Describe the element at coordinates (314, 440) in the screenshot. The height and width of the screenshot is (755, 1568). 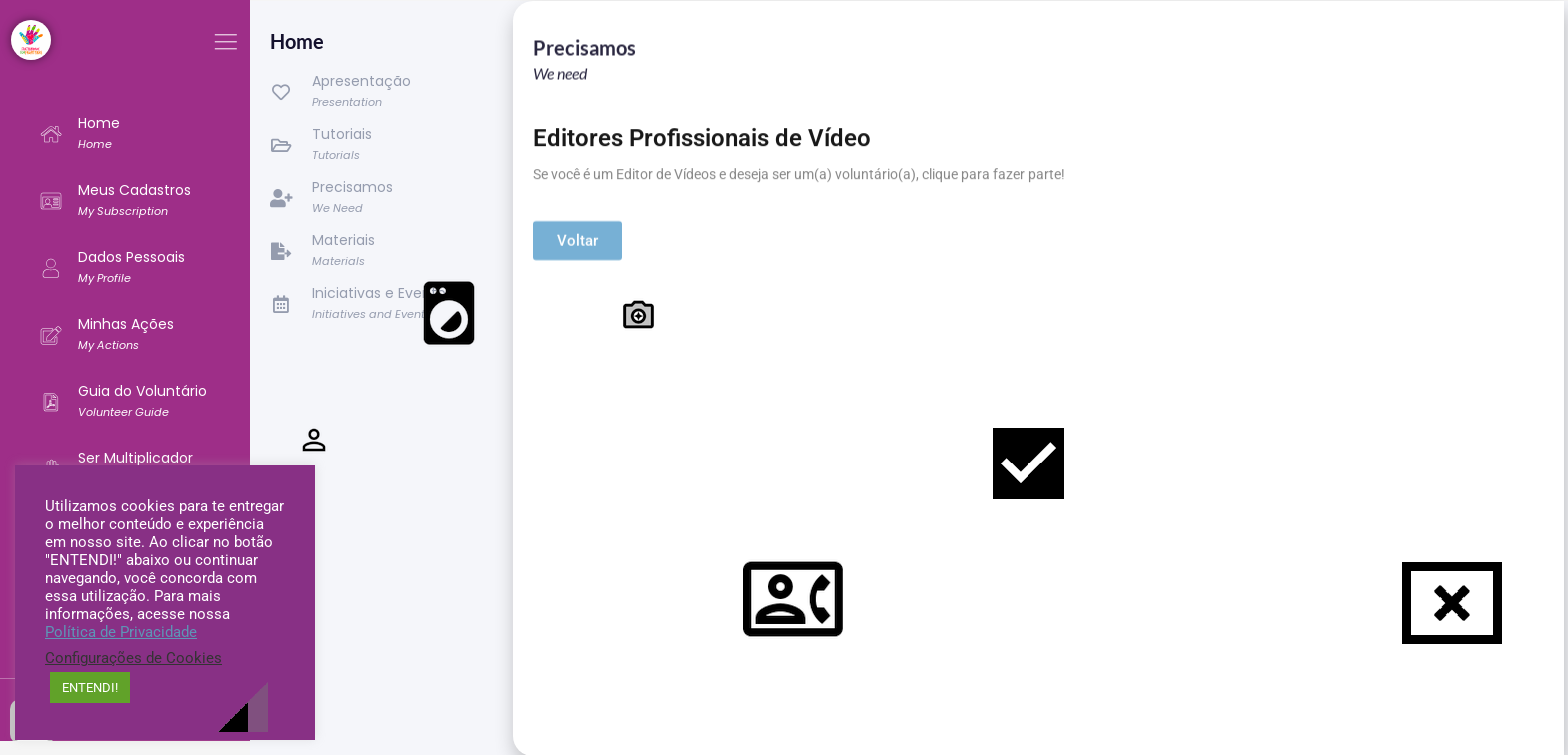
I see `view your profile` at that location.